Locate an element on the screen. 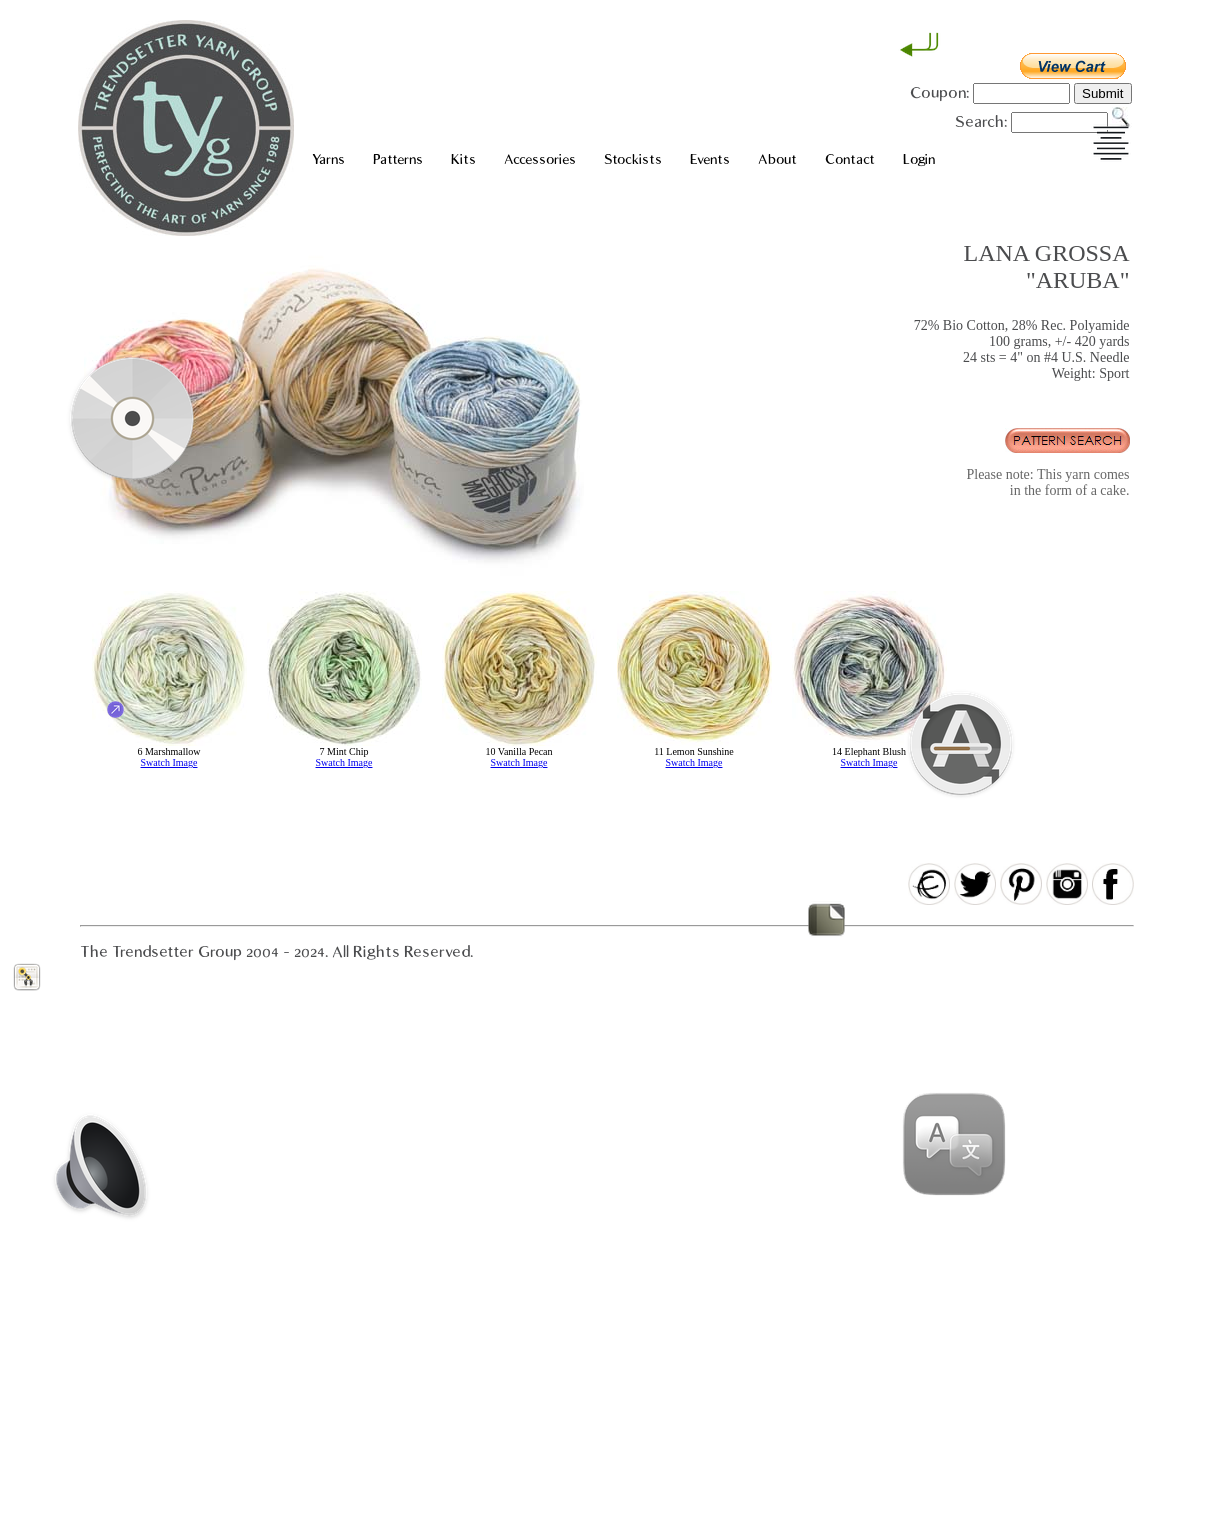  center align text is located at coordinates (1111, 144).